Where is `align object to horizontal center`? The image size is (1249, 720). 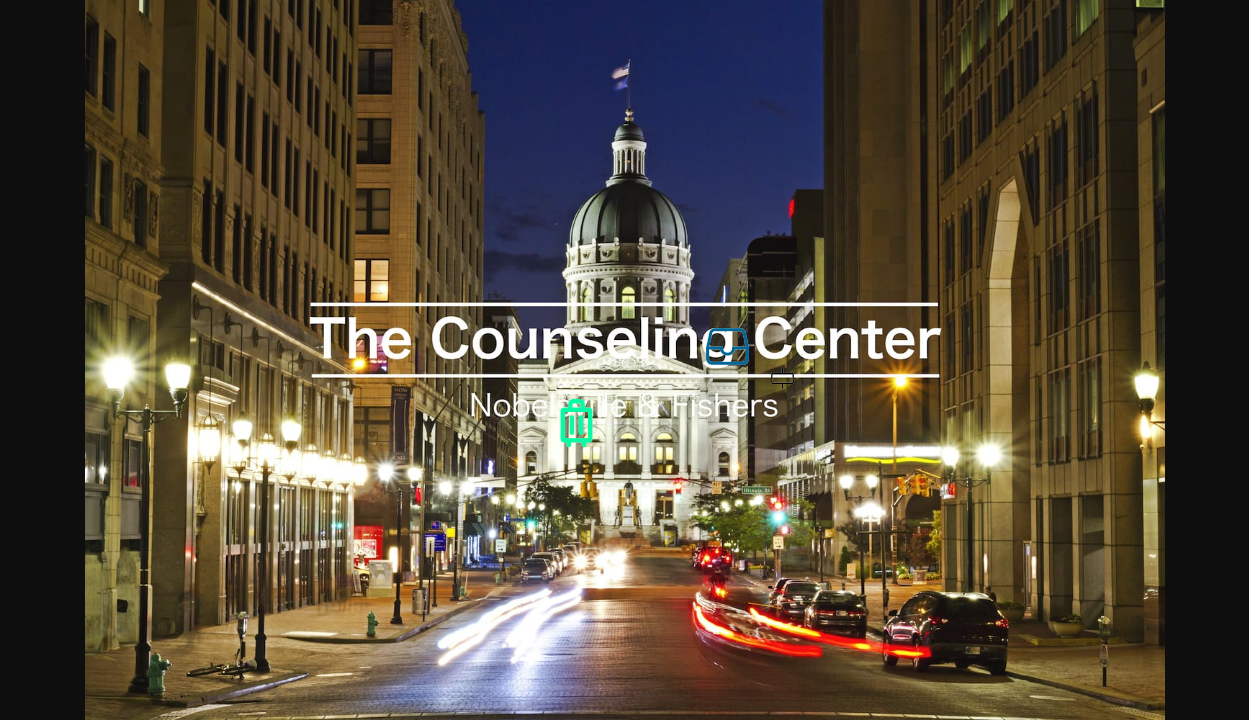 align object to horizontal center is located at coordinates (782, 378).